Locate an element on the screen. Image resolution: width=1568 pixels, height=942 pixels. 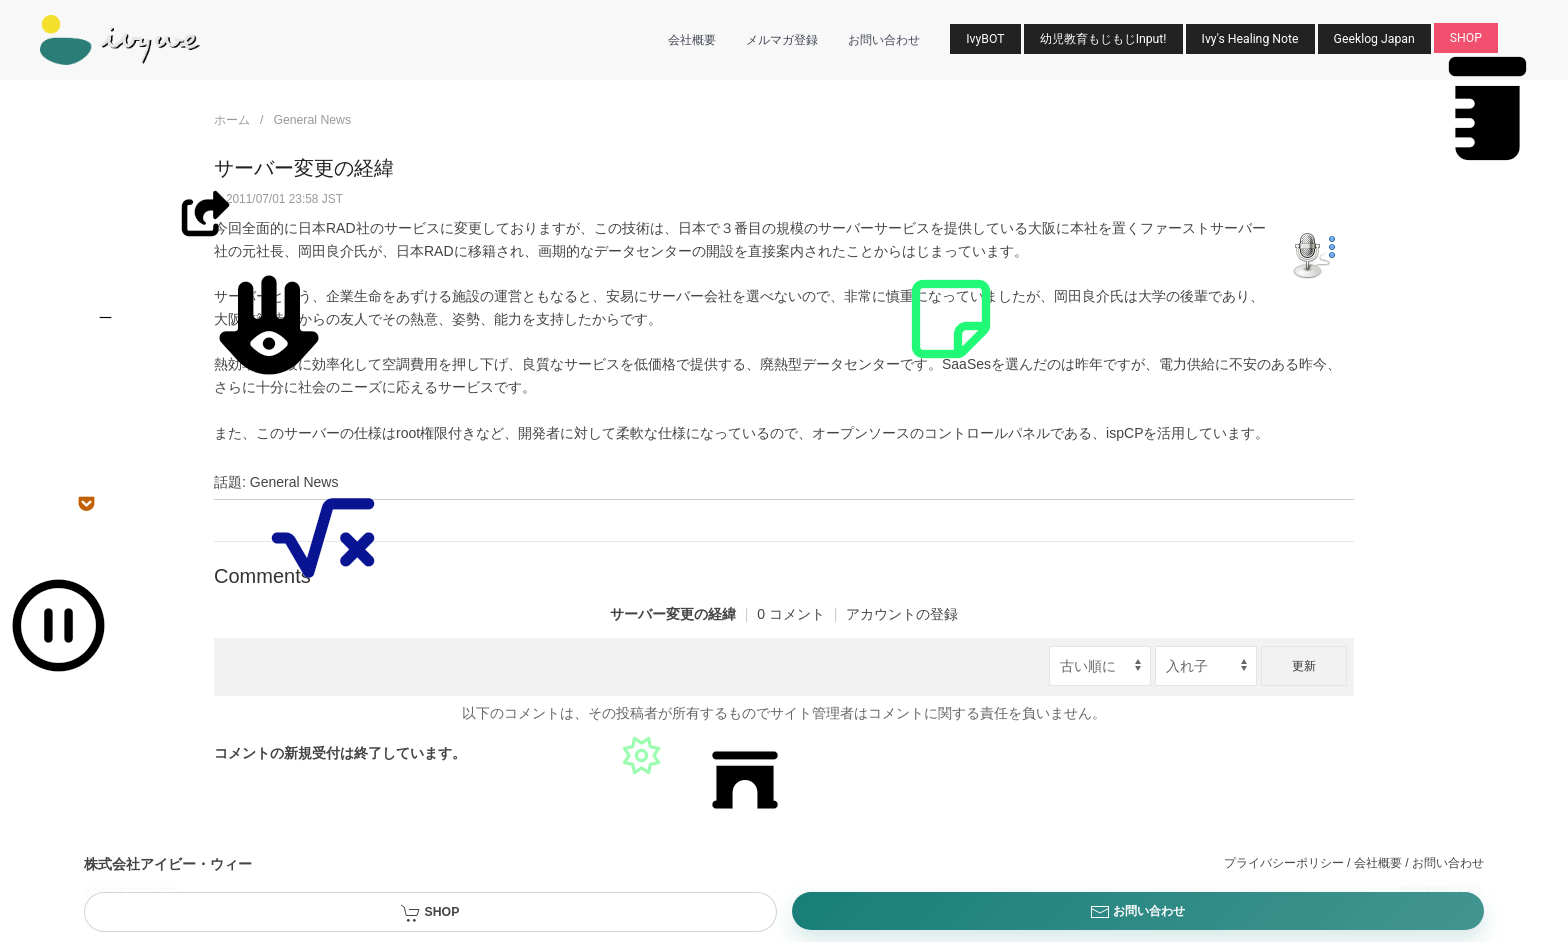
pause media playback is located at coordinates (58, 625).